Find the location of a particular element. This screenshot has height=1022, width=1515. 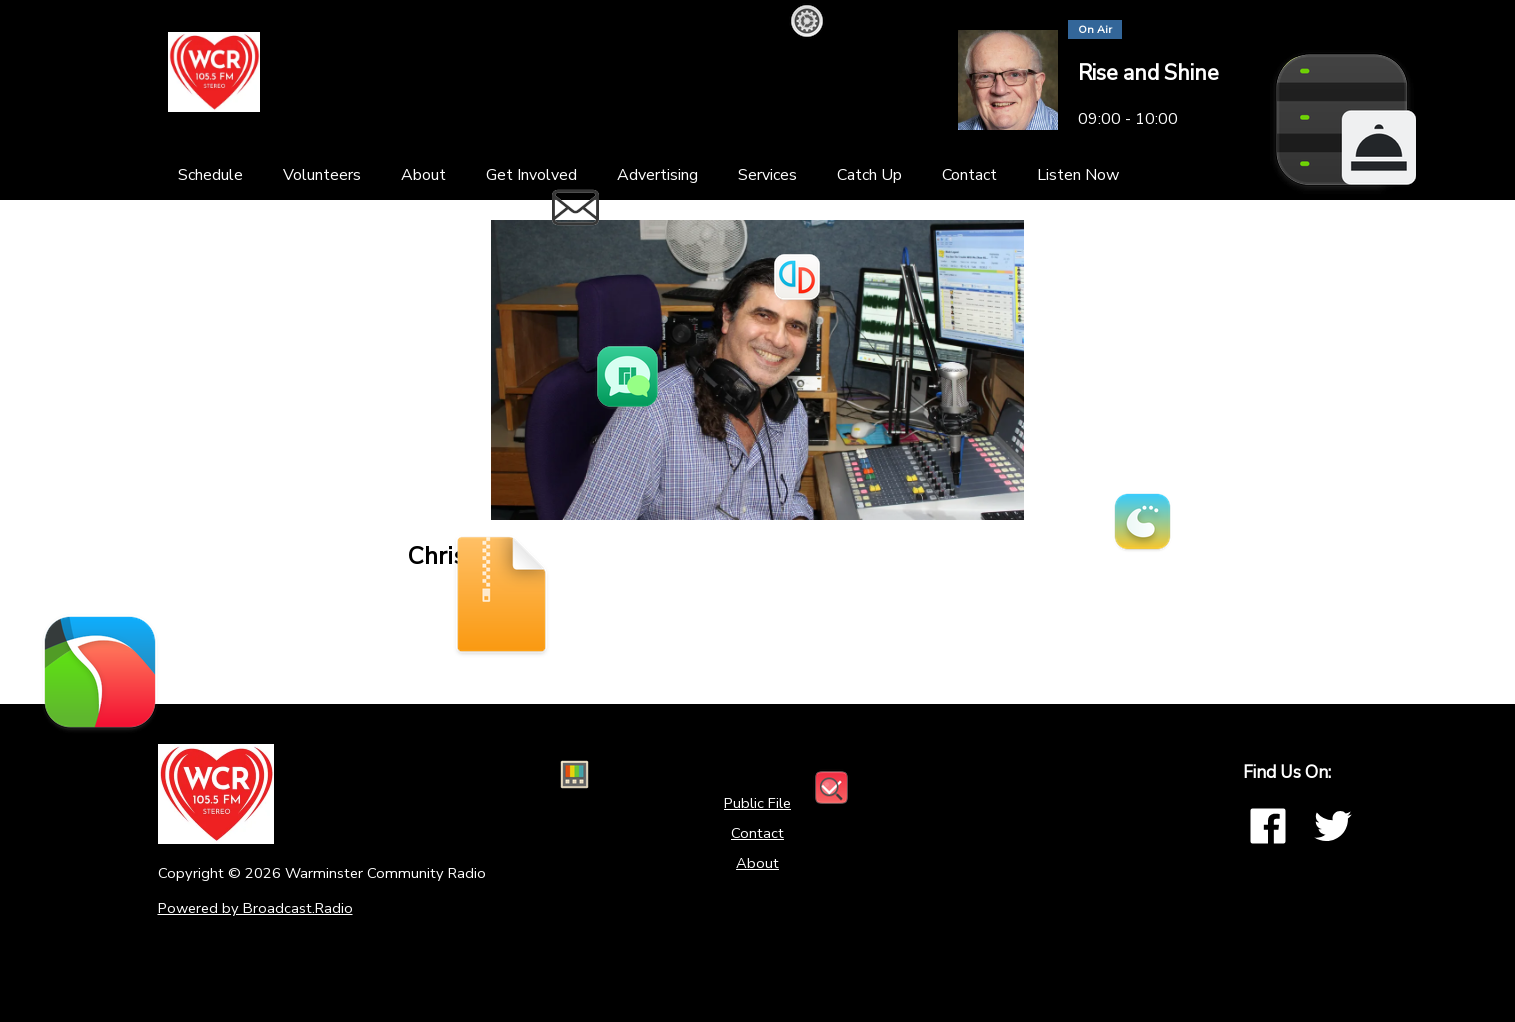

open email application is located at coordinates (575, 207).